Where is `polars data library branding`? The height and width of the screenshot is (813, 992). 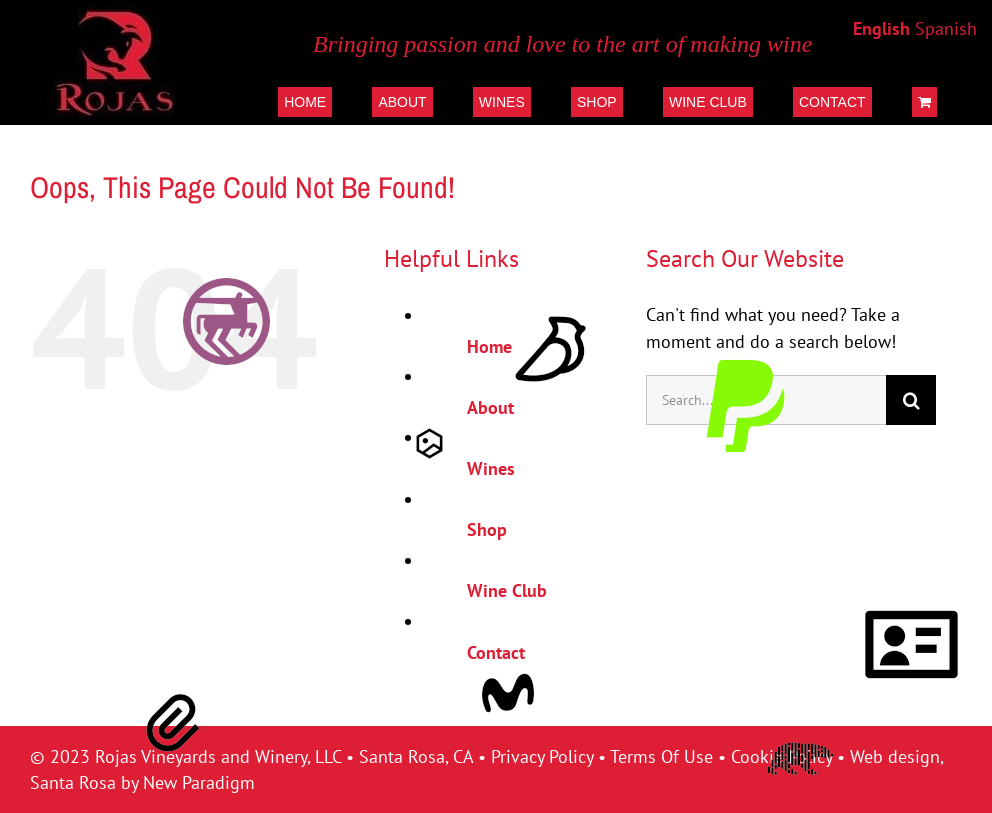 polars data library branding is located at coordinates (800, 758).